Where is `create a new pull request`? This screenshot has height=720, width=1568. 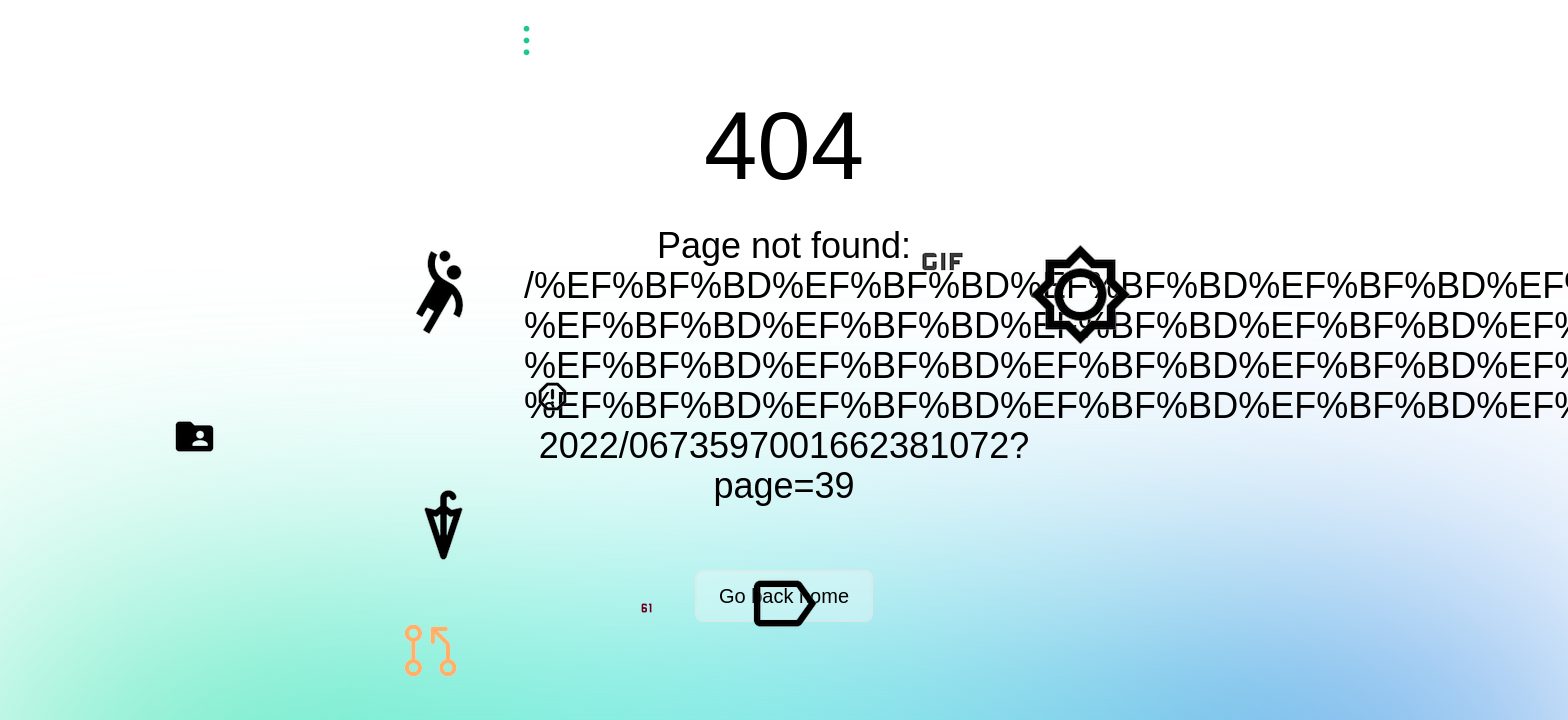
create a new pull request is located at coordinates (428, 650).